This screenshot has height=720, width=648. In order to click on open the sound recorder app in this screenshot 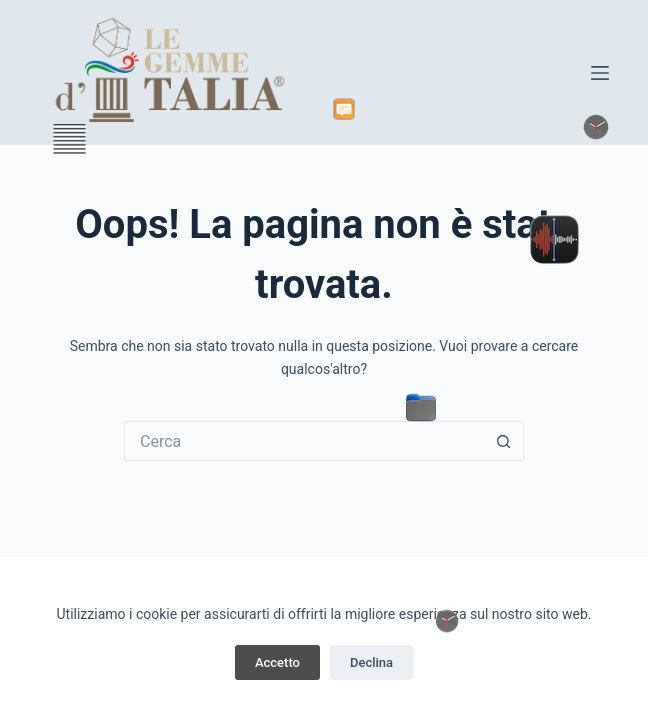, I will do `click(554, 239)`.